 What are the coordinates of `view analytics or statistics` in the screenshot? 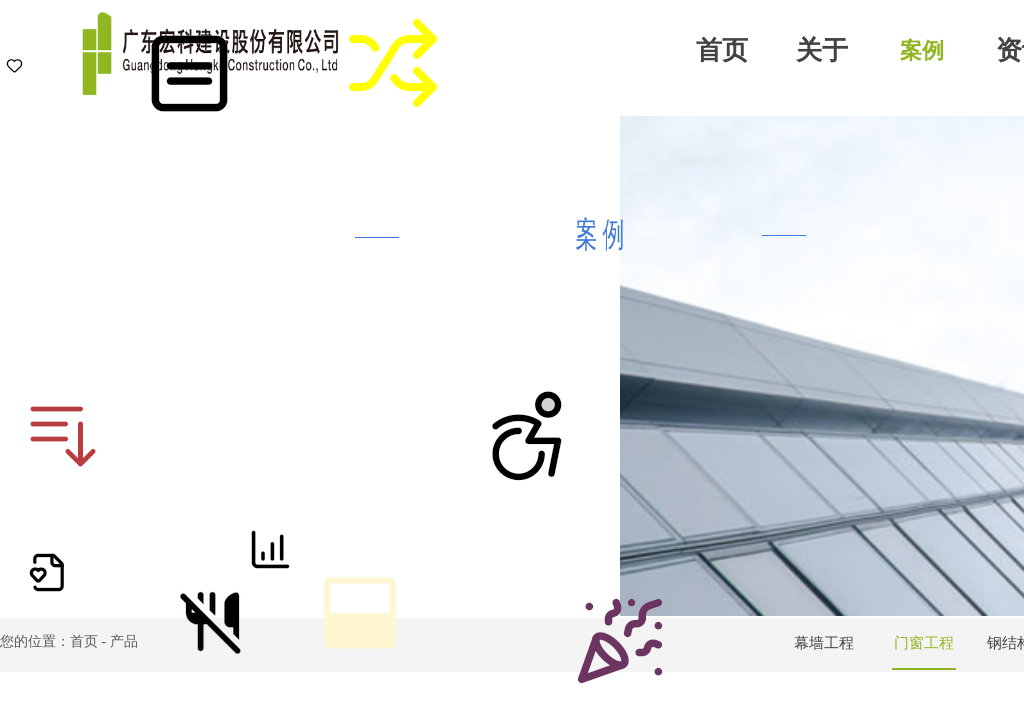 It's located at (270, 549).